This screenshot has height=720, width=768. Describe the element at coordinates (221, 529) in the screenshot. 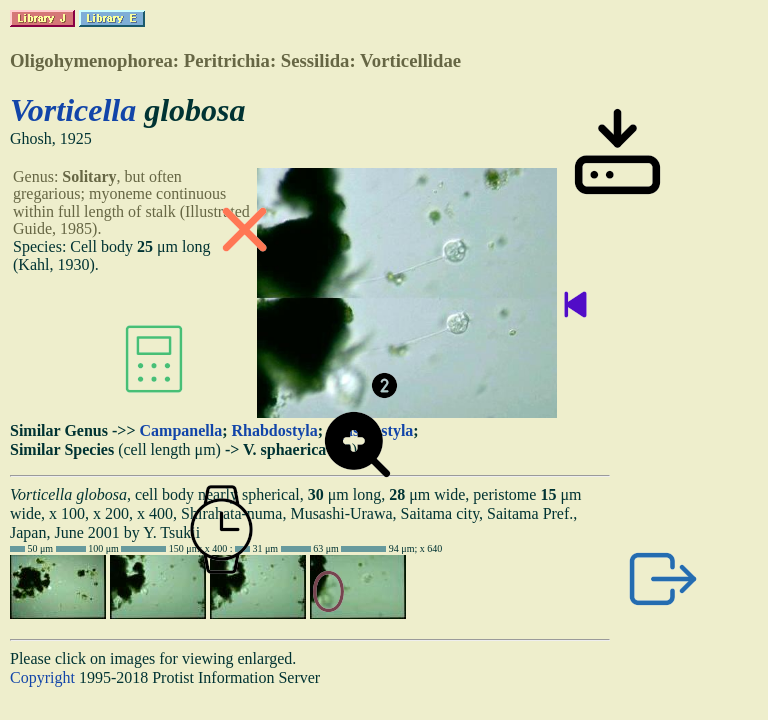

I see `view watch or wearable device settings` at that location.